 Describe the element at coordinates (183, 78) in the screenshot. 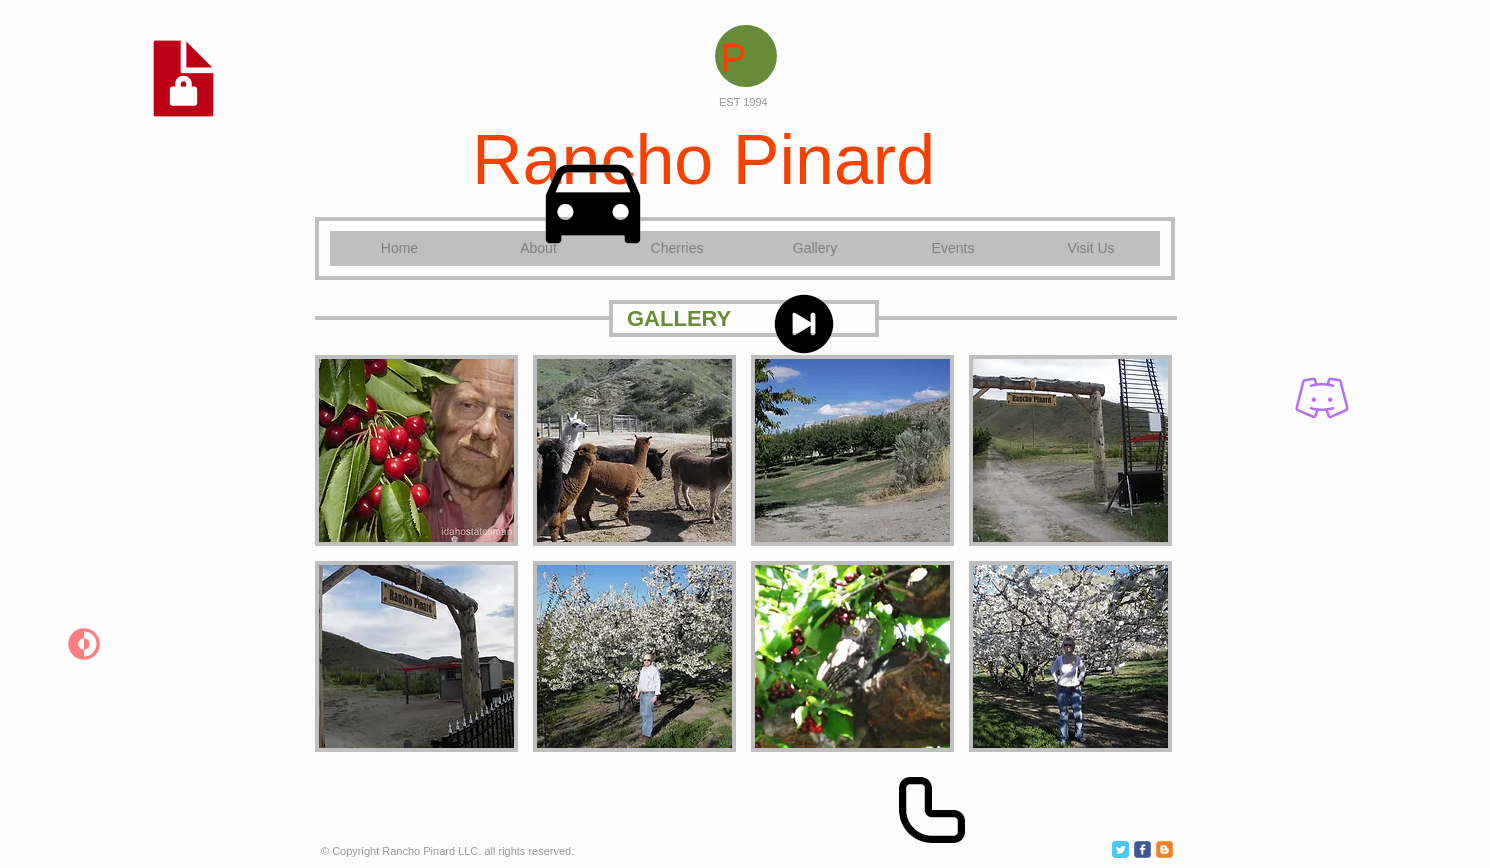

I see `view a protected or encrypted document` at that location.